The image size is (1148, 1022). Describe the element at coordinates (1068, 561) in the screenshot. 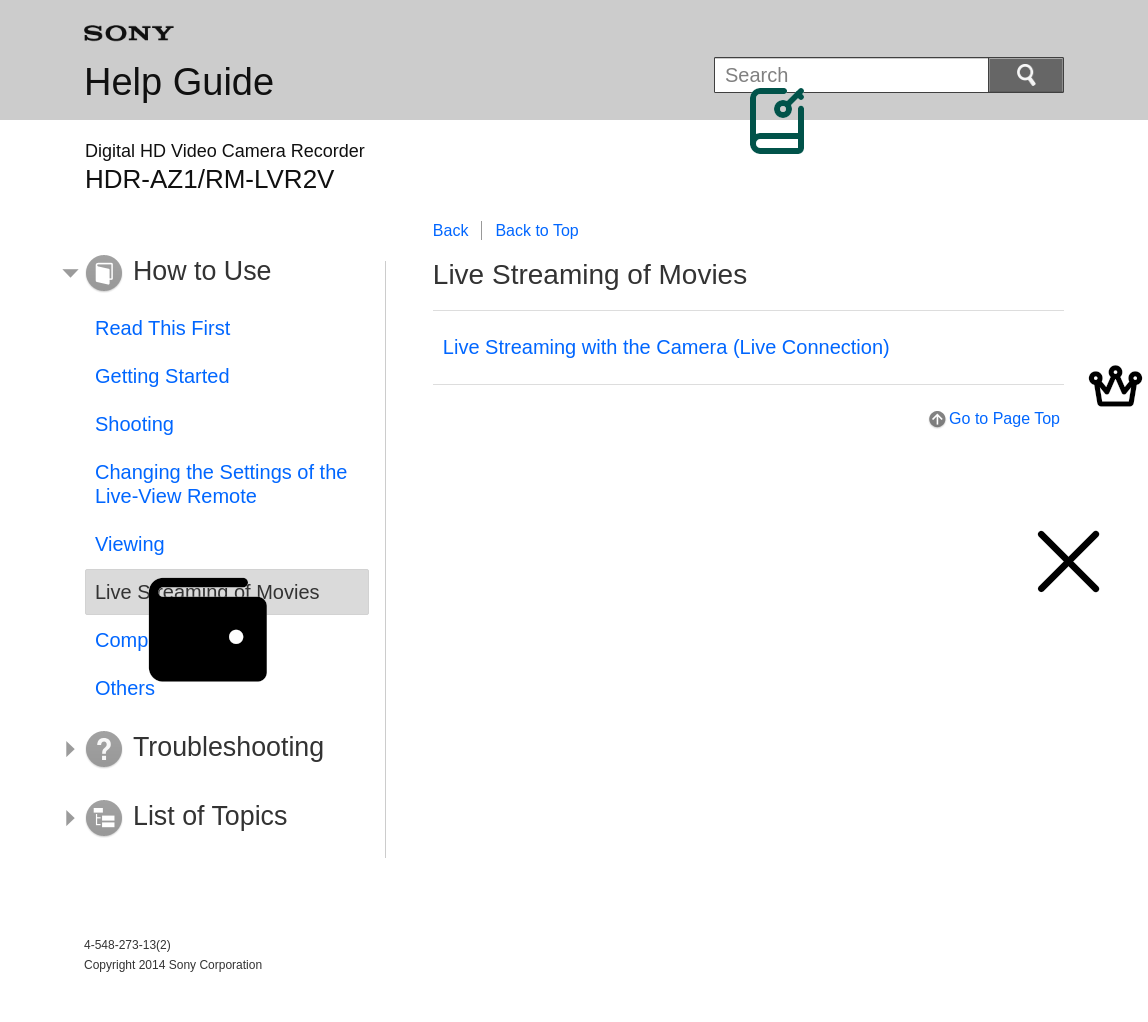

I see `close or dismiss a dialog` at that location.